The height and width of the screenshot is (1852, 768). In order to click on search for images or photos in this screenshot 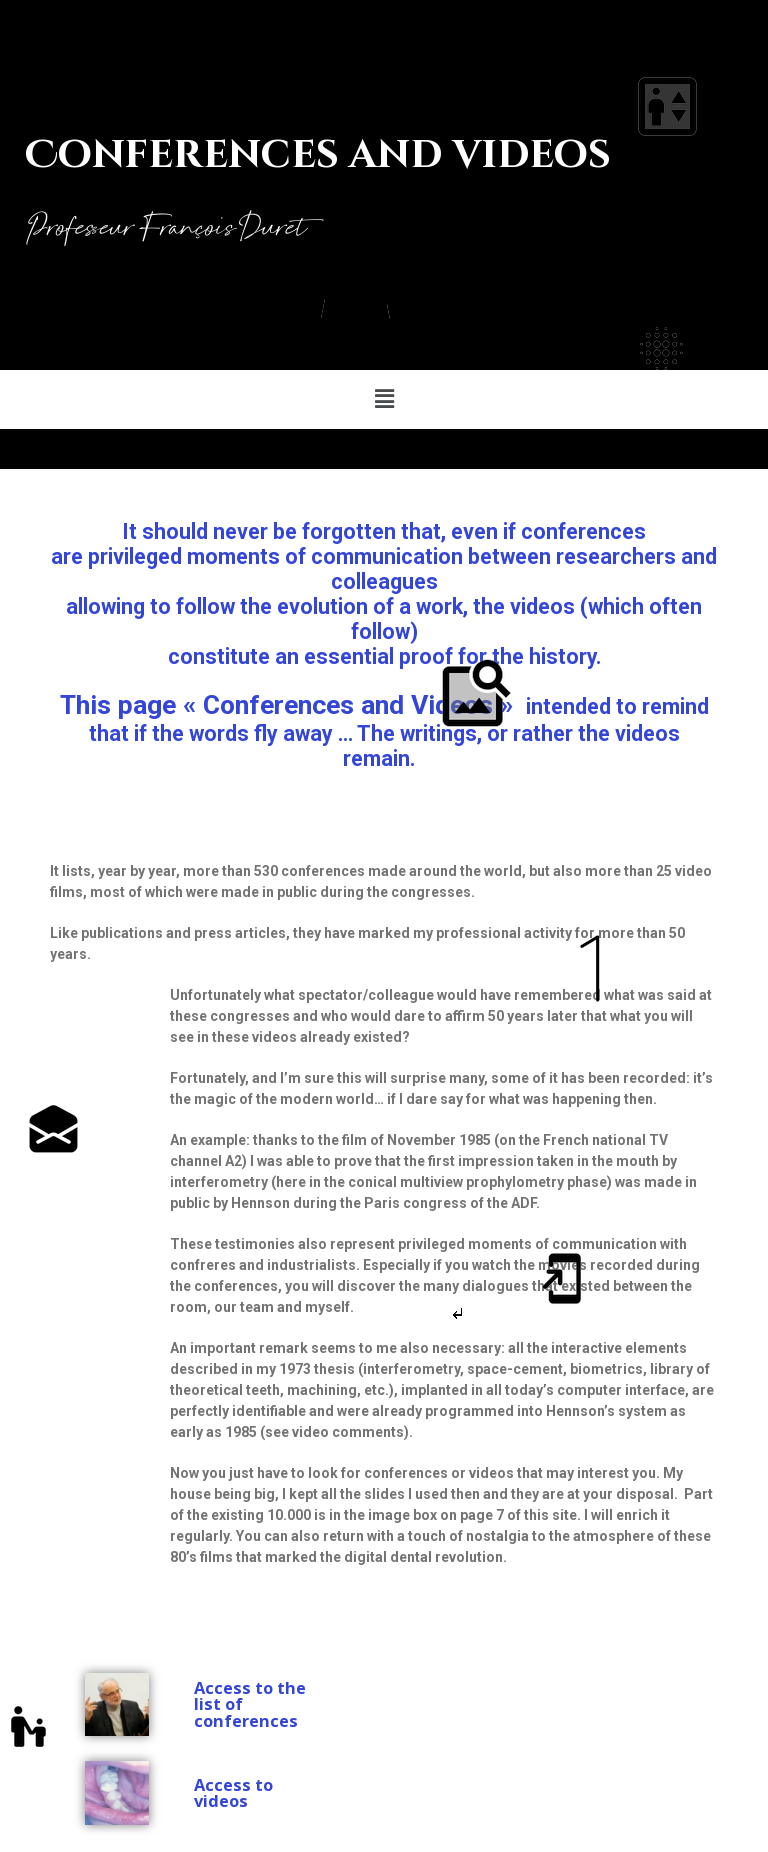, I will do `click(476, 693)`.